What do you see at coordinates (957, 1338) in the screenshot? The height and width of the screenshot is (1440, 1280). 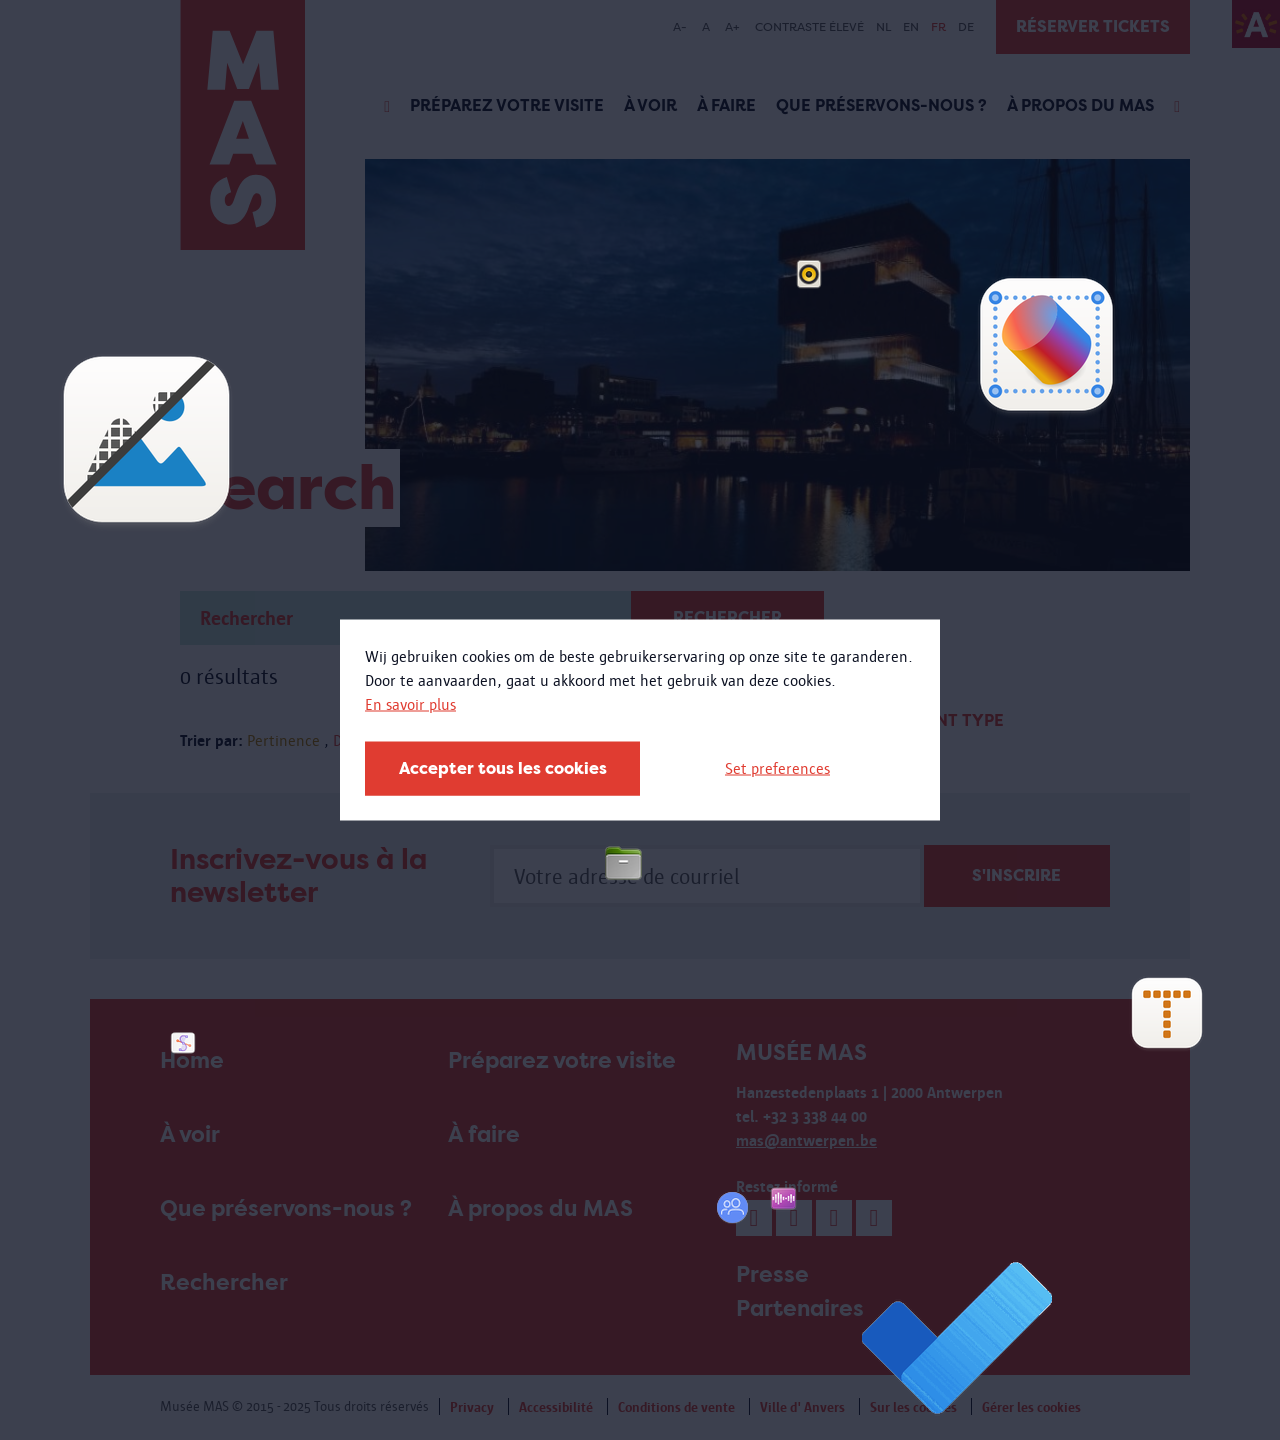 I see `open the tasks app` at bounding box center [957, 1338].